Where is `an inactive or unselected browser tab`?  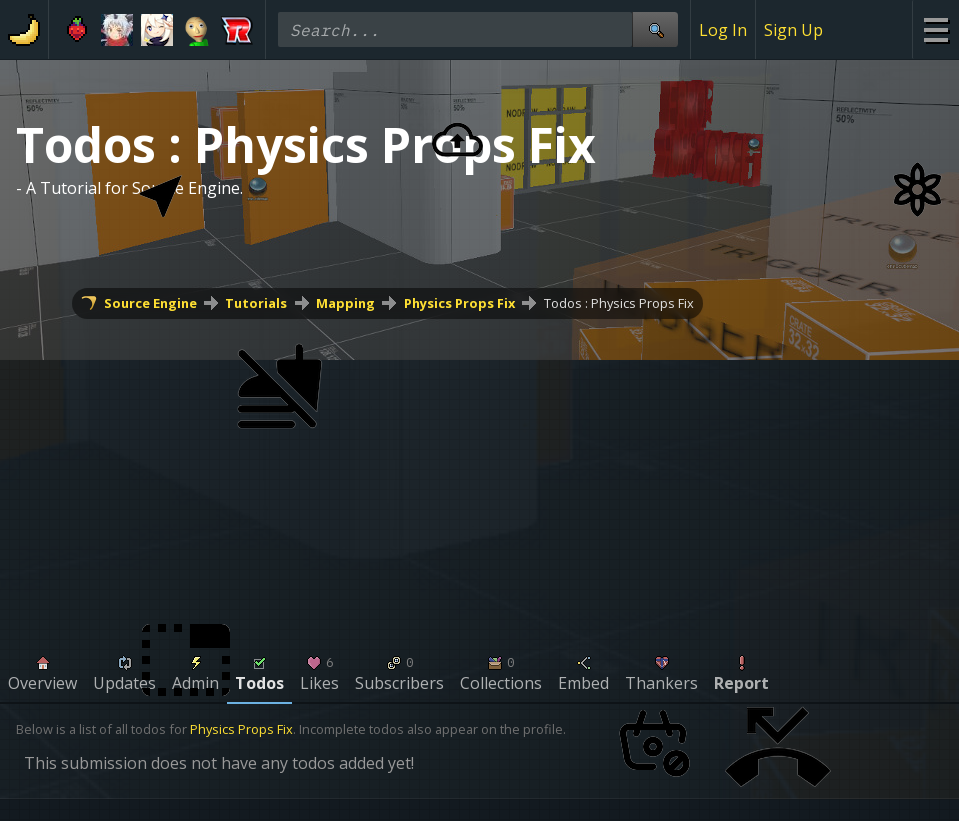
an inactive or unselected browser tab is located at coordinates (186, 660).